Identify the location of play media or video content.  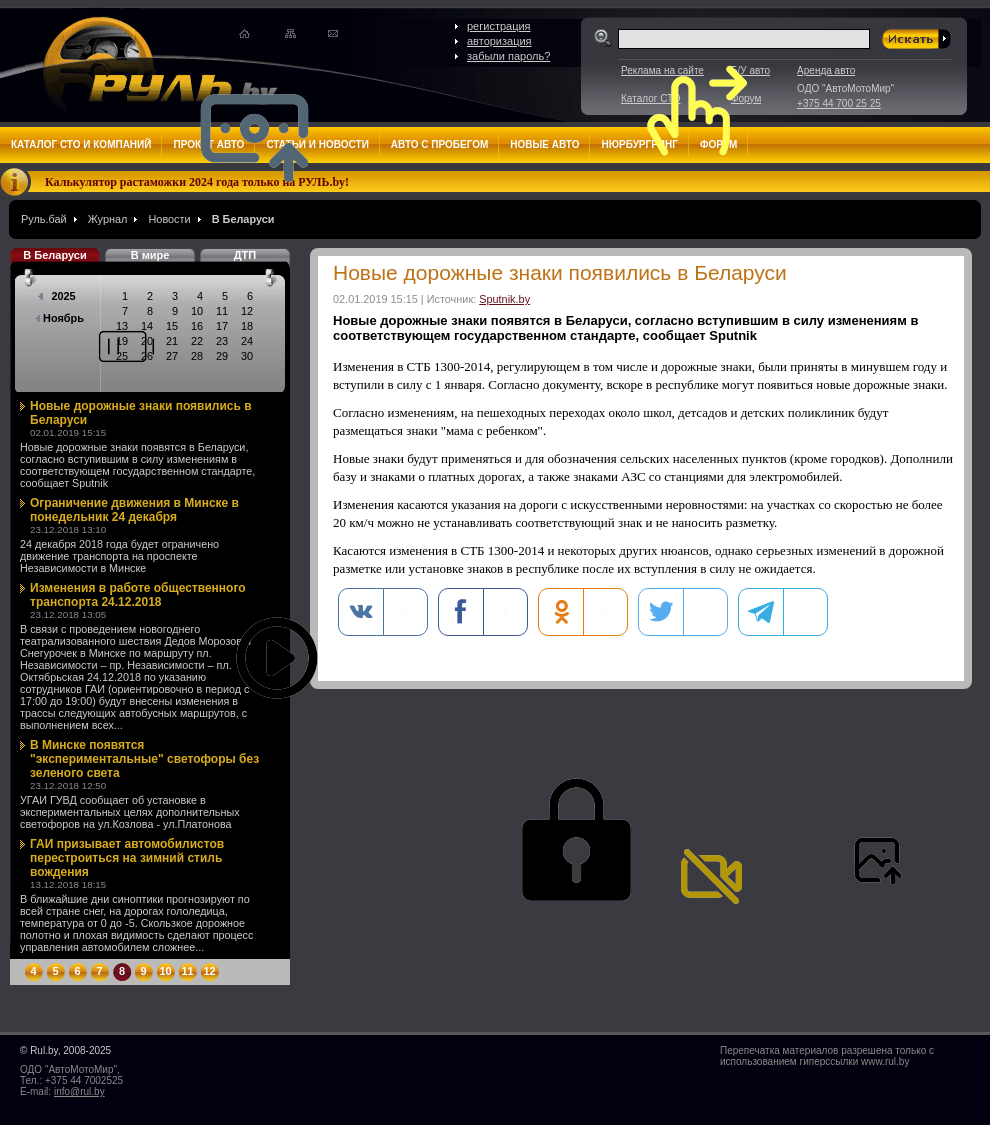
(277, 658).